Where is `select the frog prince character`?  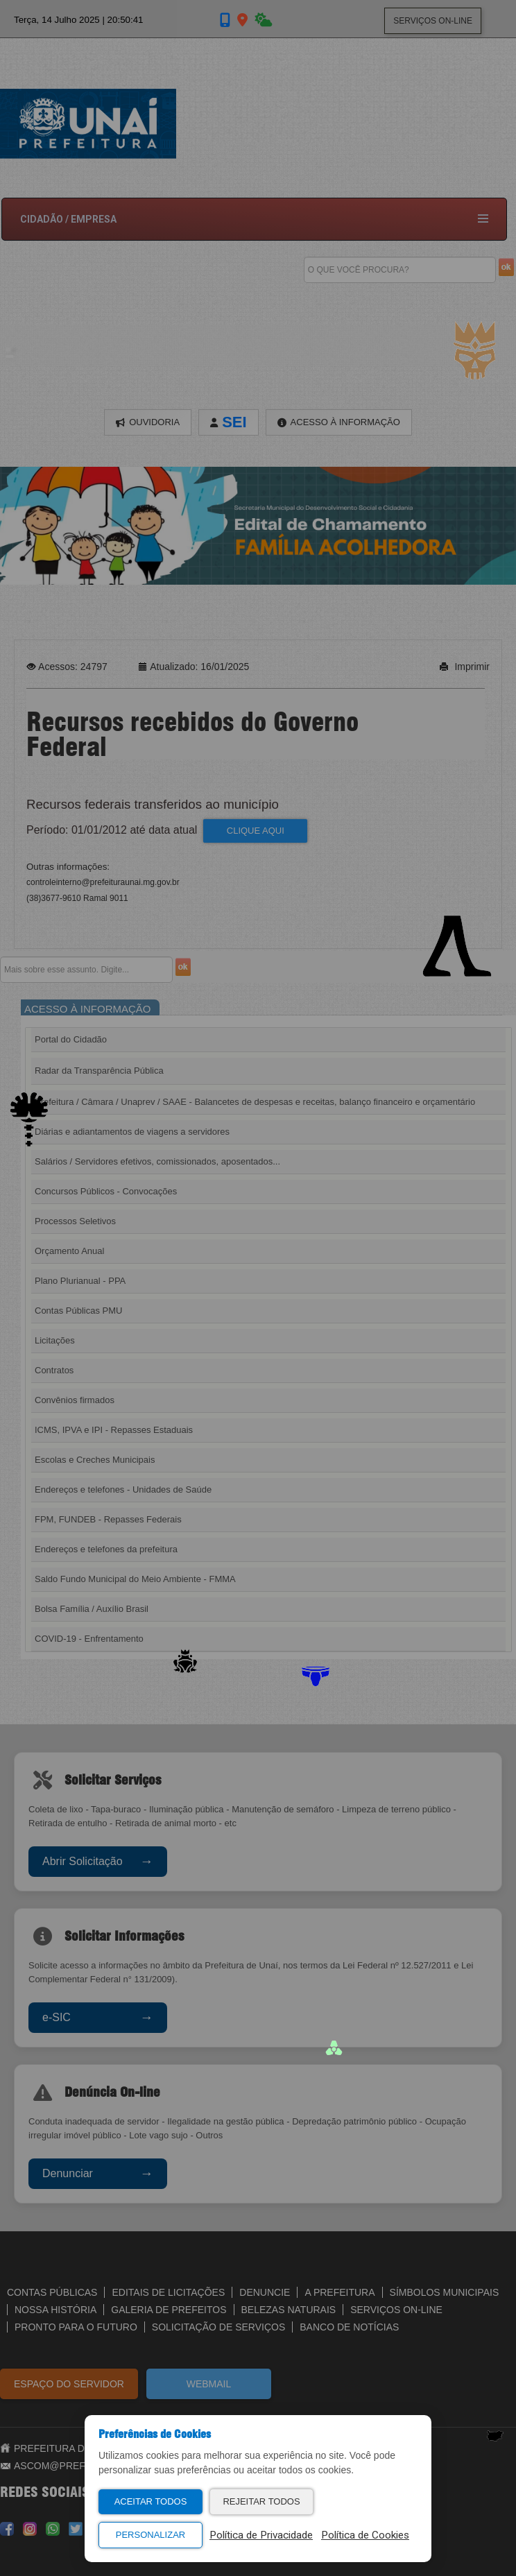
select the frog prince character is located at coordinates (185, 1661).